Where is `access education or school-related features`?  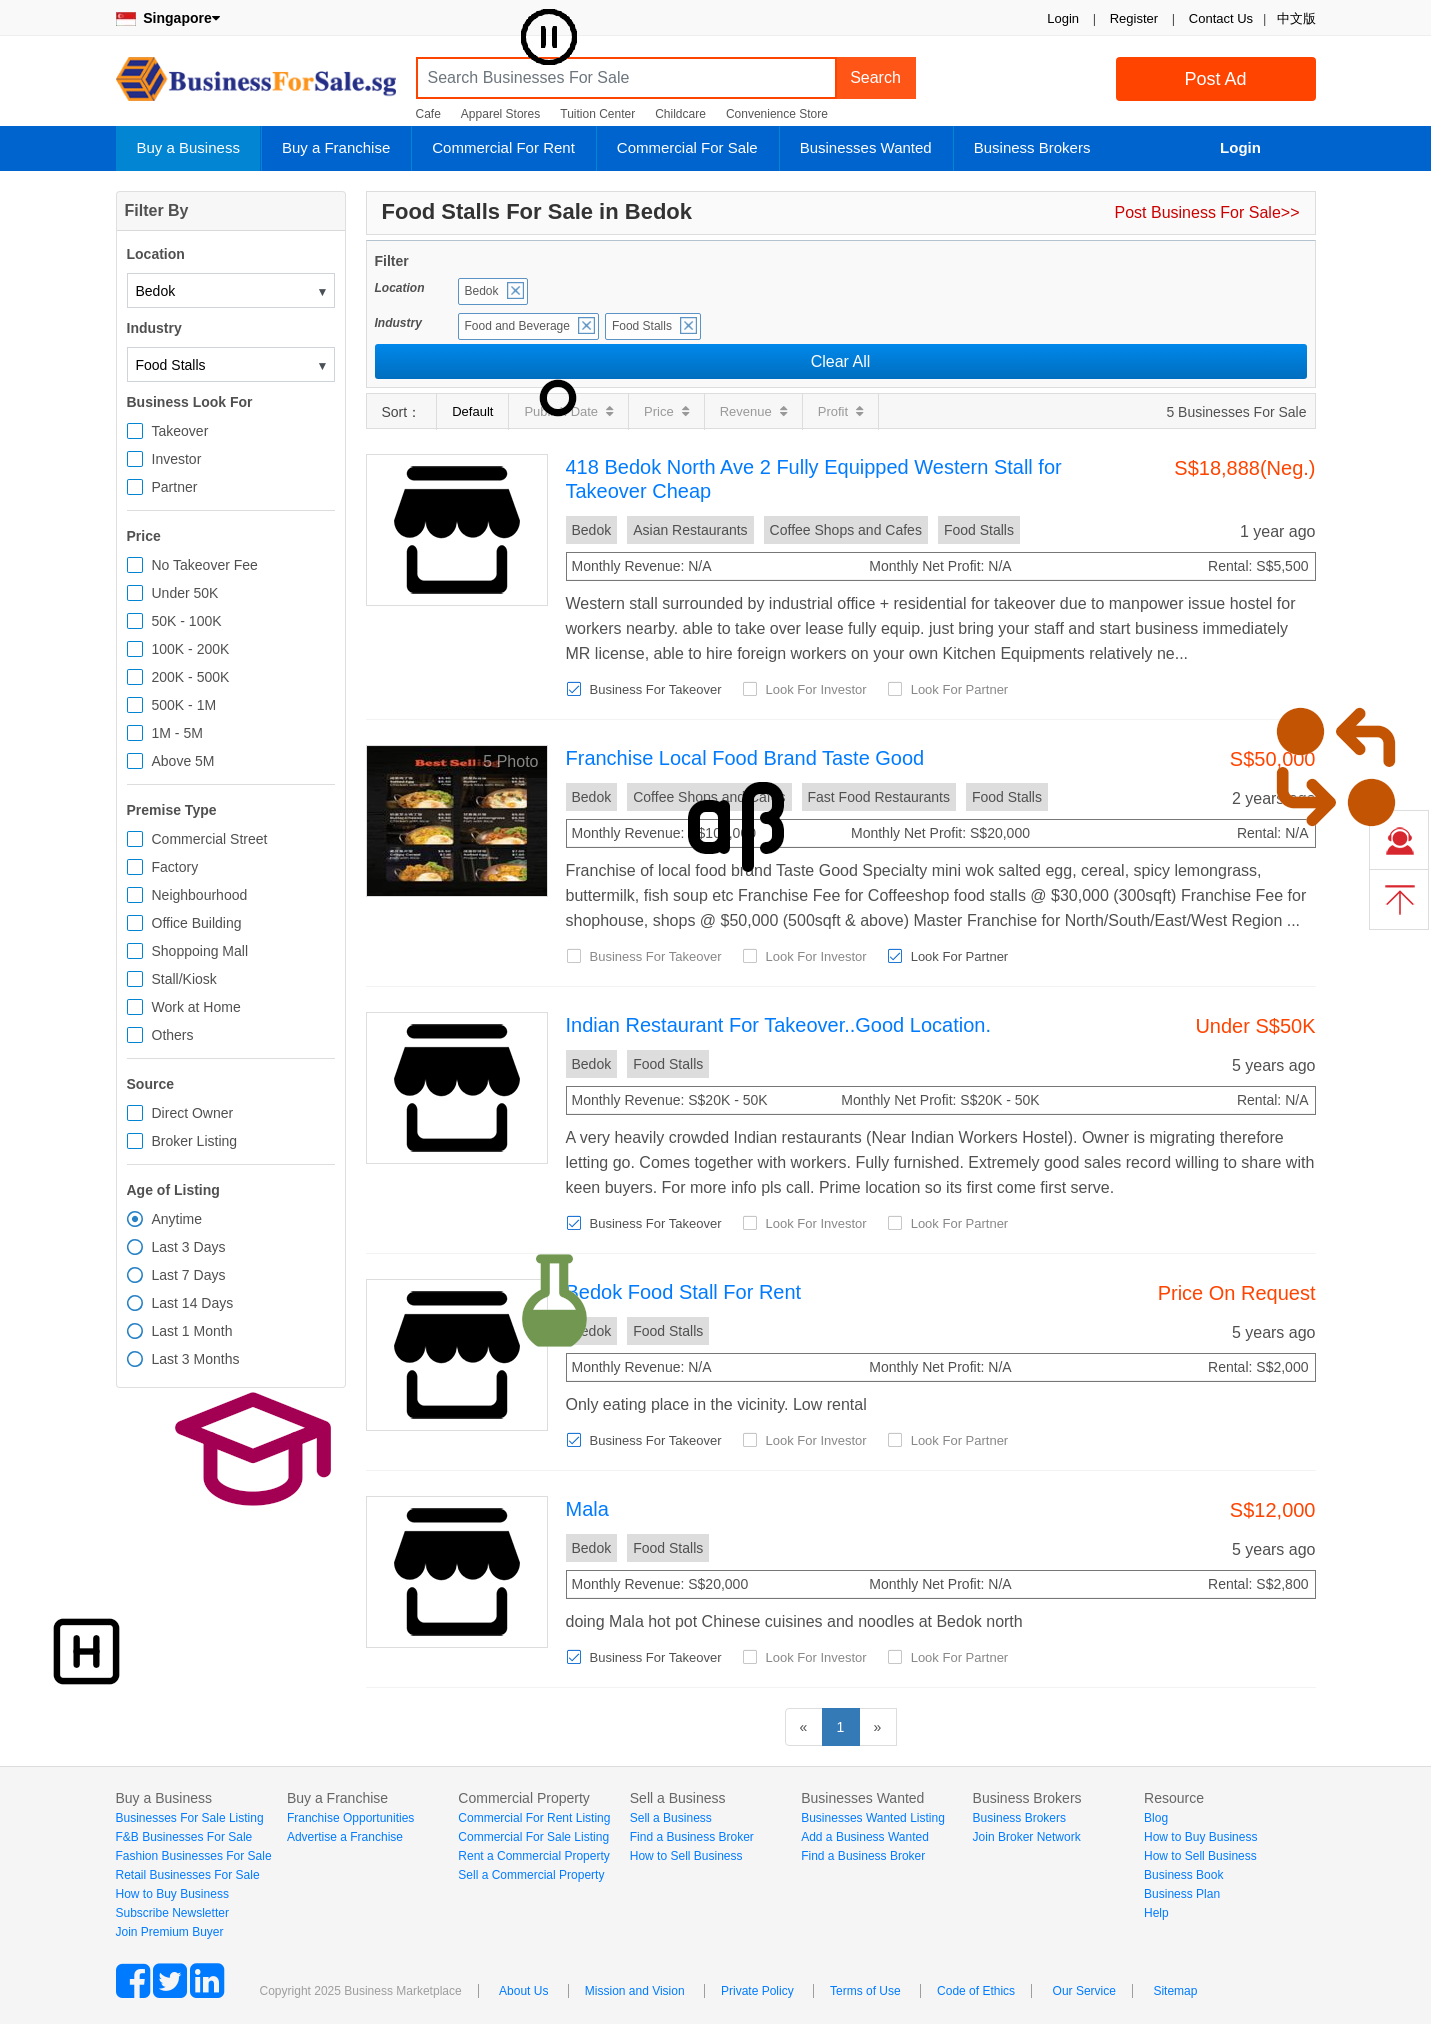
access education or school-related features is located at coordinates (253, 1449).